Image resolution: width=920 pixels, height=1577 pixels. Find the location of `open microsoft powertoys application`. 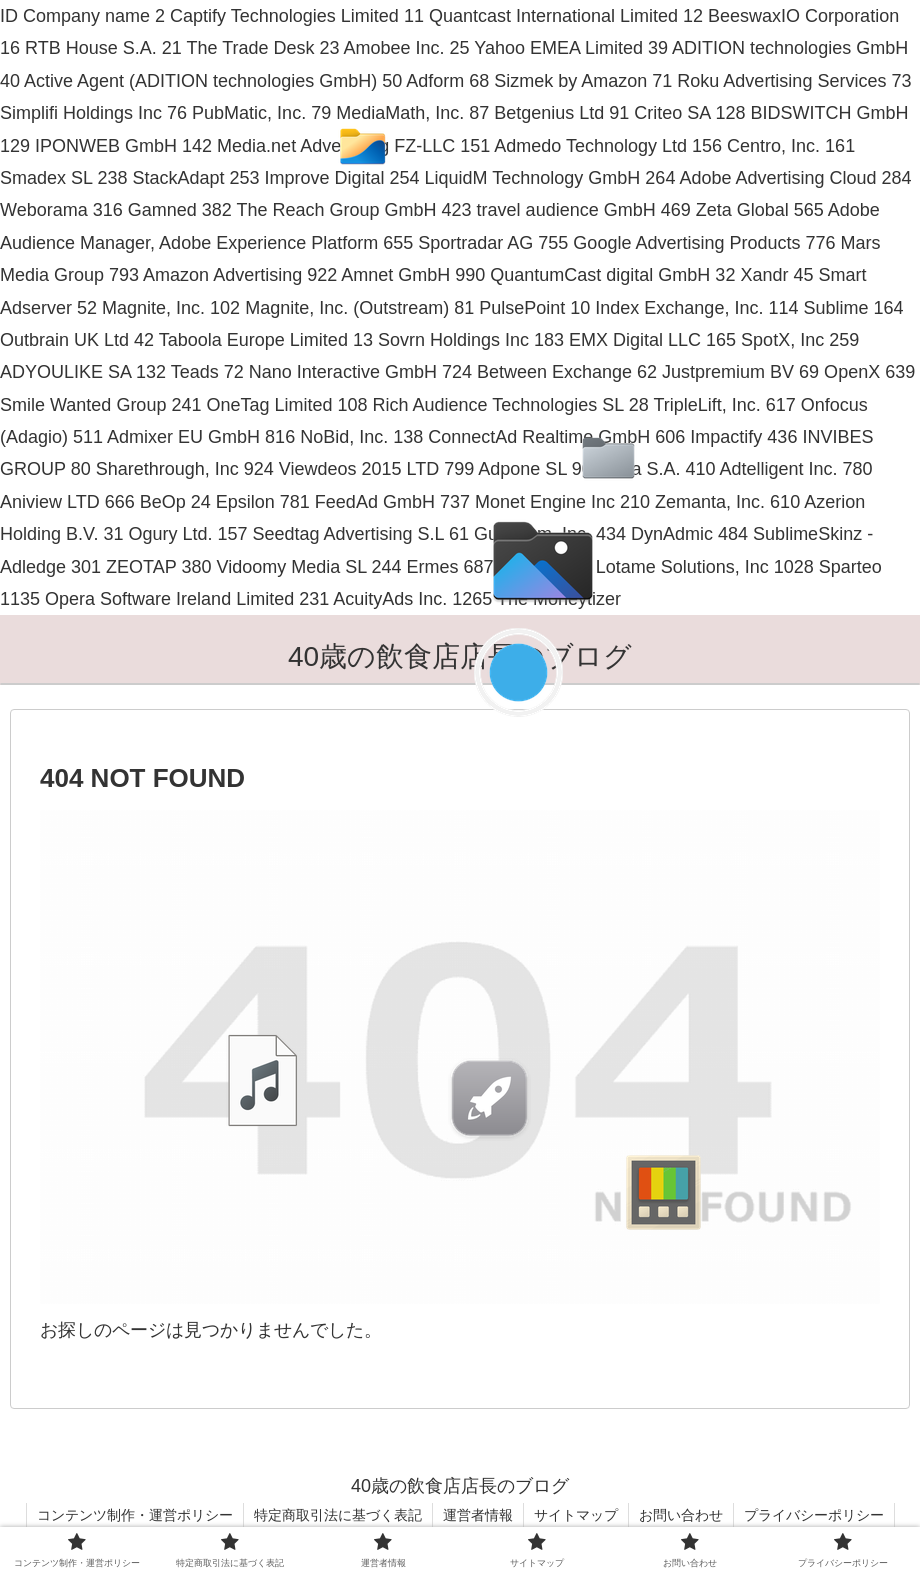

open microsoft powertoys application is located at coordinates (663, 1192).